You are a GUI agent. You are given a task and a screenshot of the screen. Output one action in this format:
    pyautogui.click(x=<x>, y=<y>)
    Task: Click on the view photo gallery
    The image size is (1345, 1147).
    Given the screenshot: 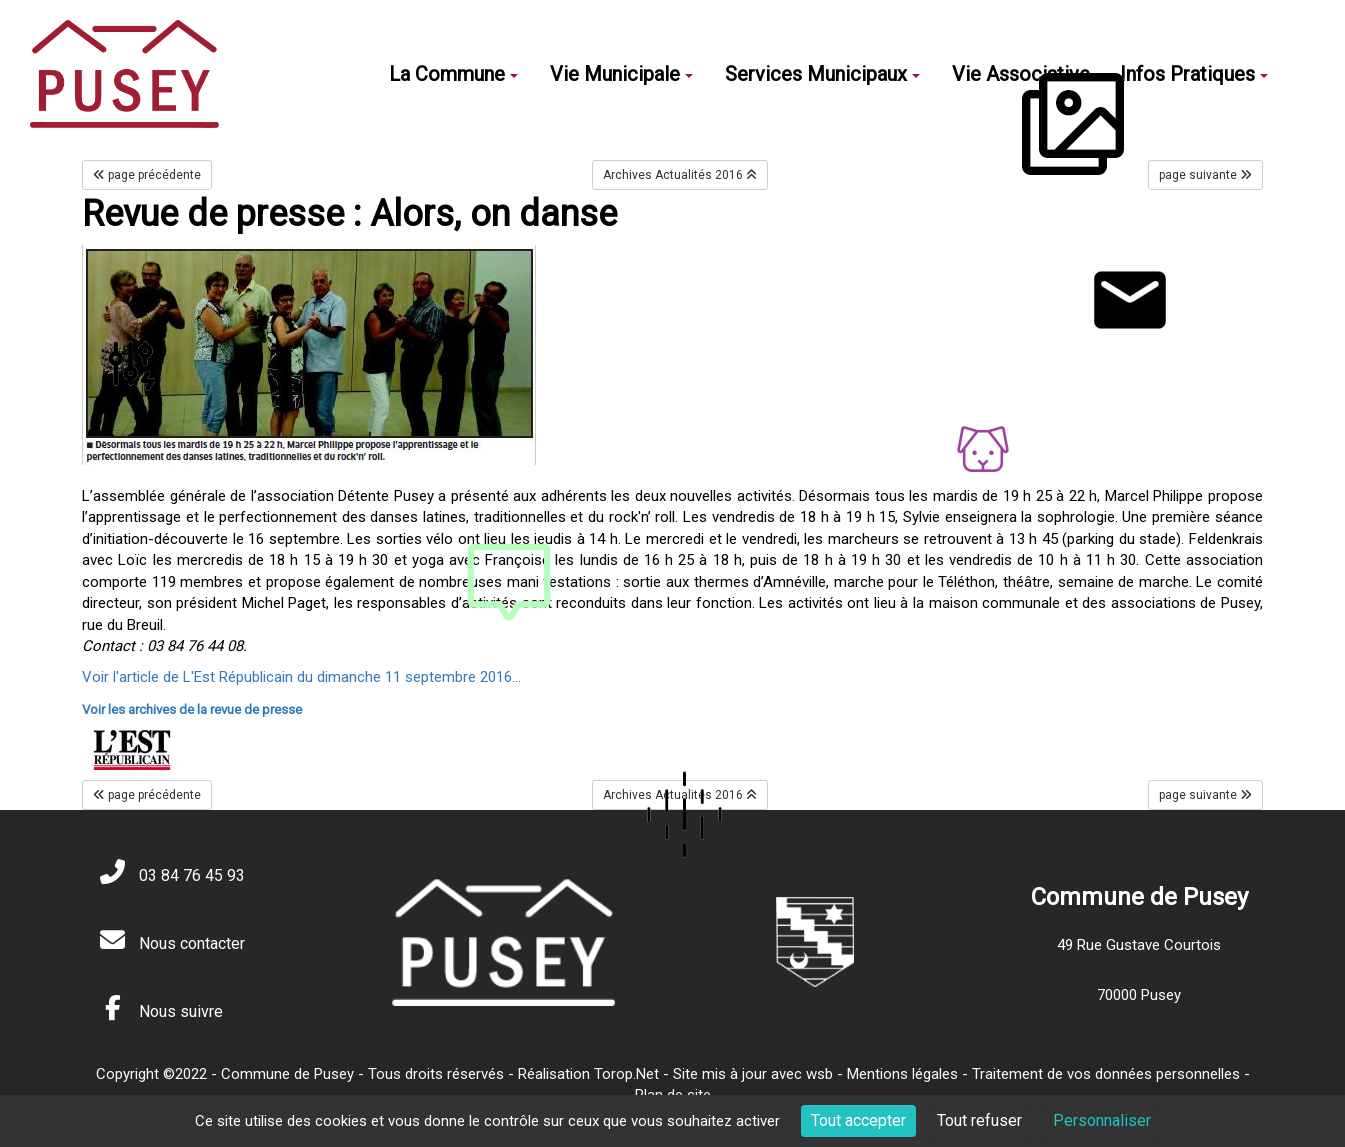 What is the action you would take?
    pyautogui.click(x=1073, y=124)
    